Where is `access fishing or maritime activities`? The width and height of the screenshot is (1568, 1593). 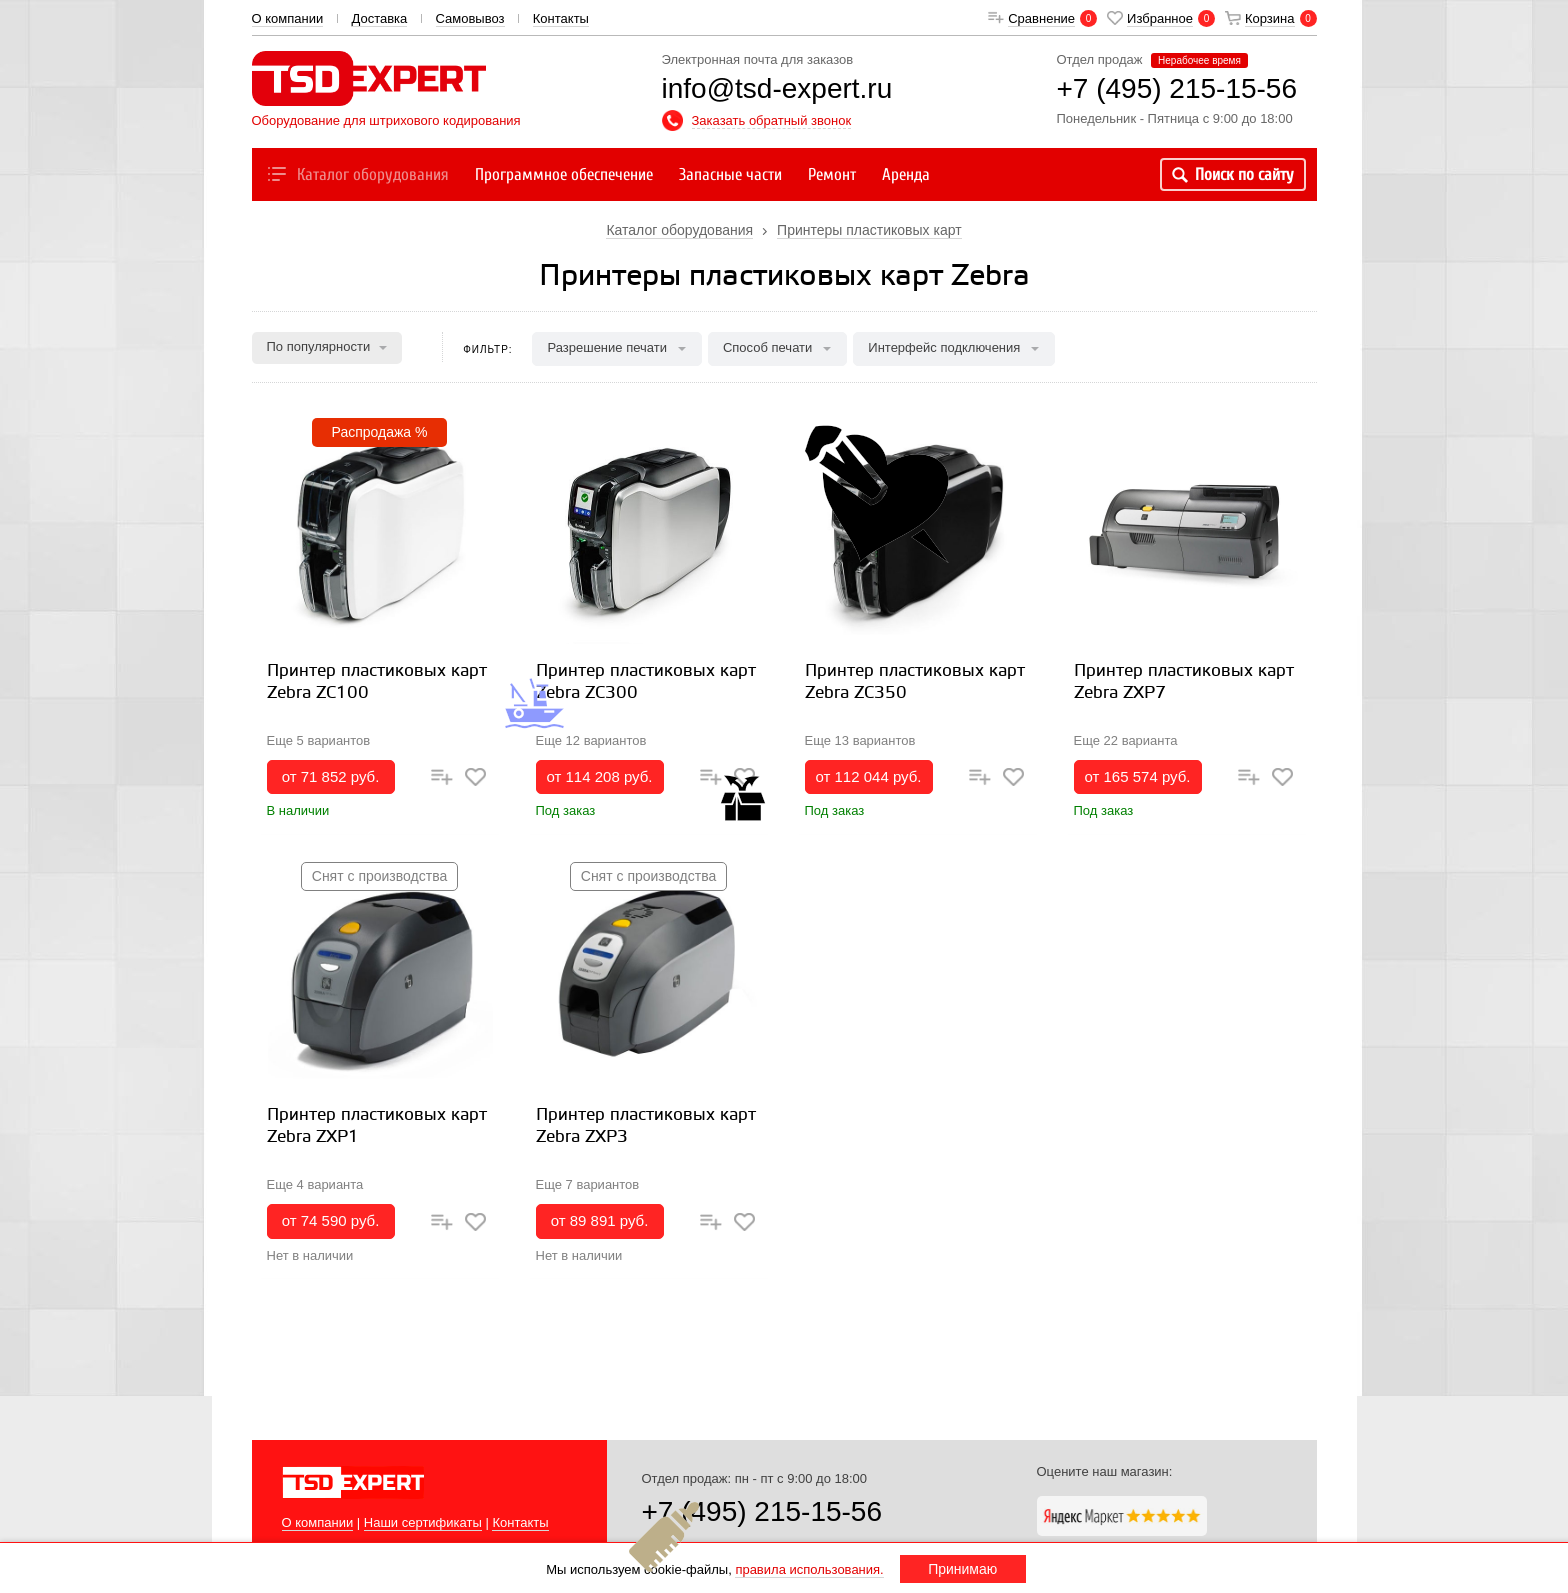
access fishing or maritime activities is located at coordinates (534, 701).